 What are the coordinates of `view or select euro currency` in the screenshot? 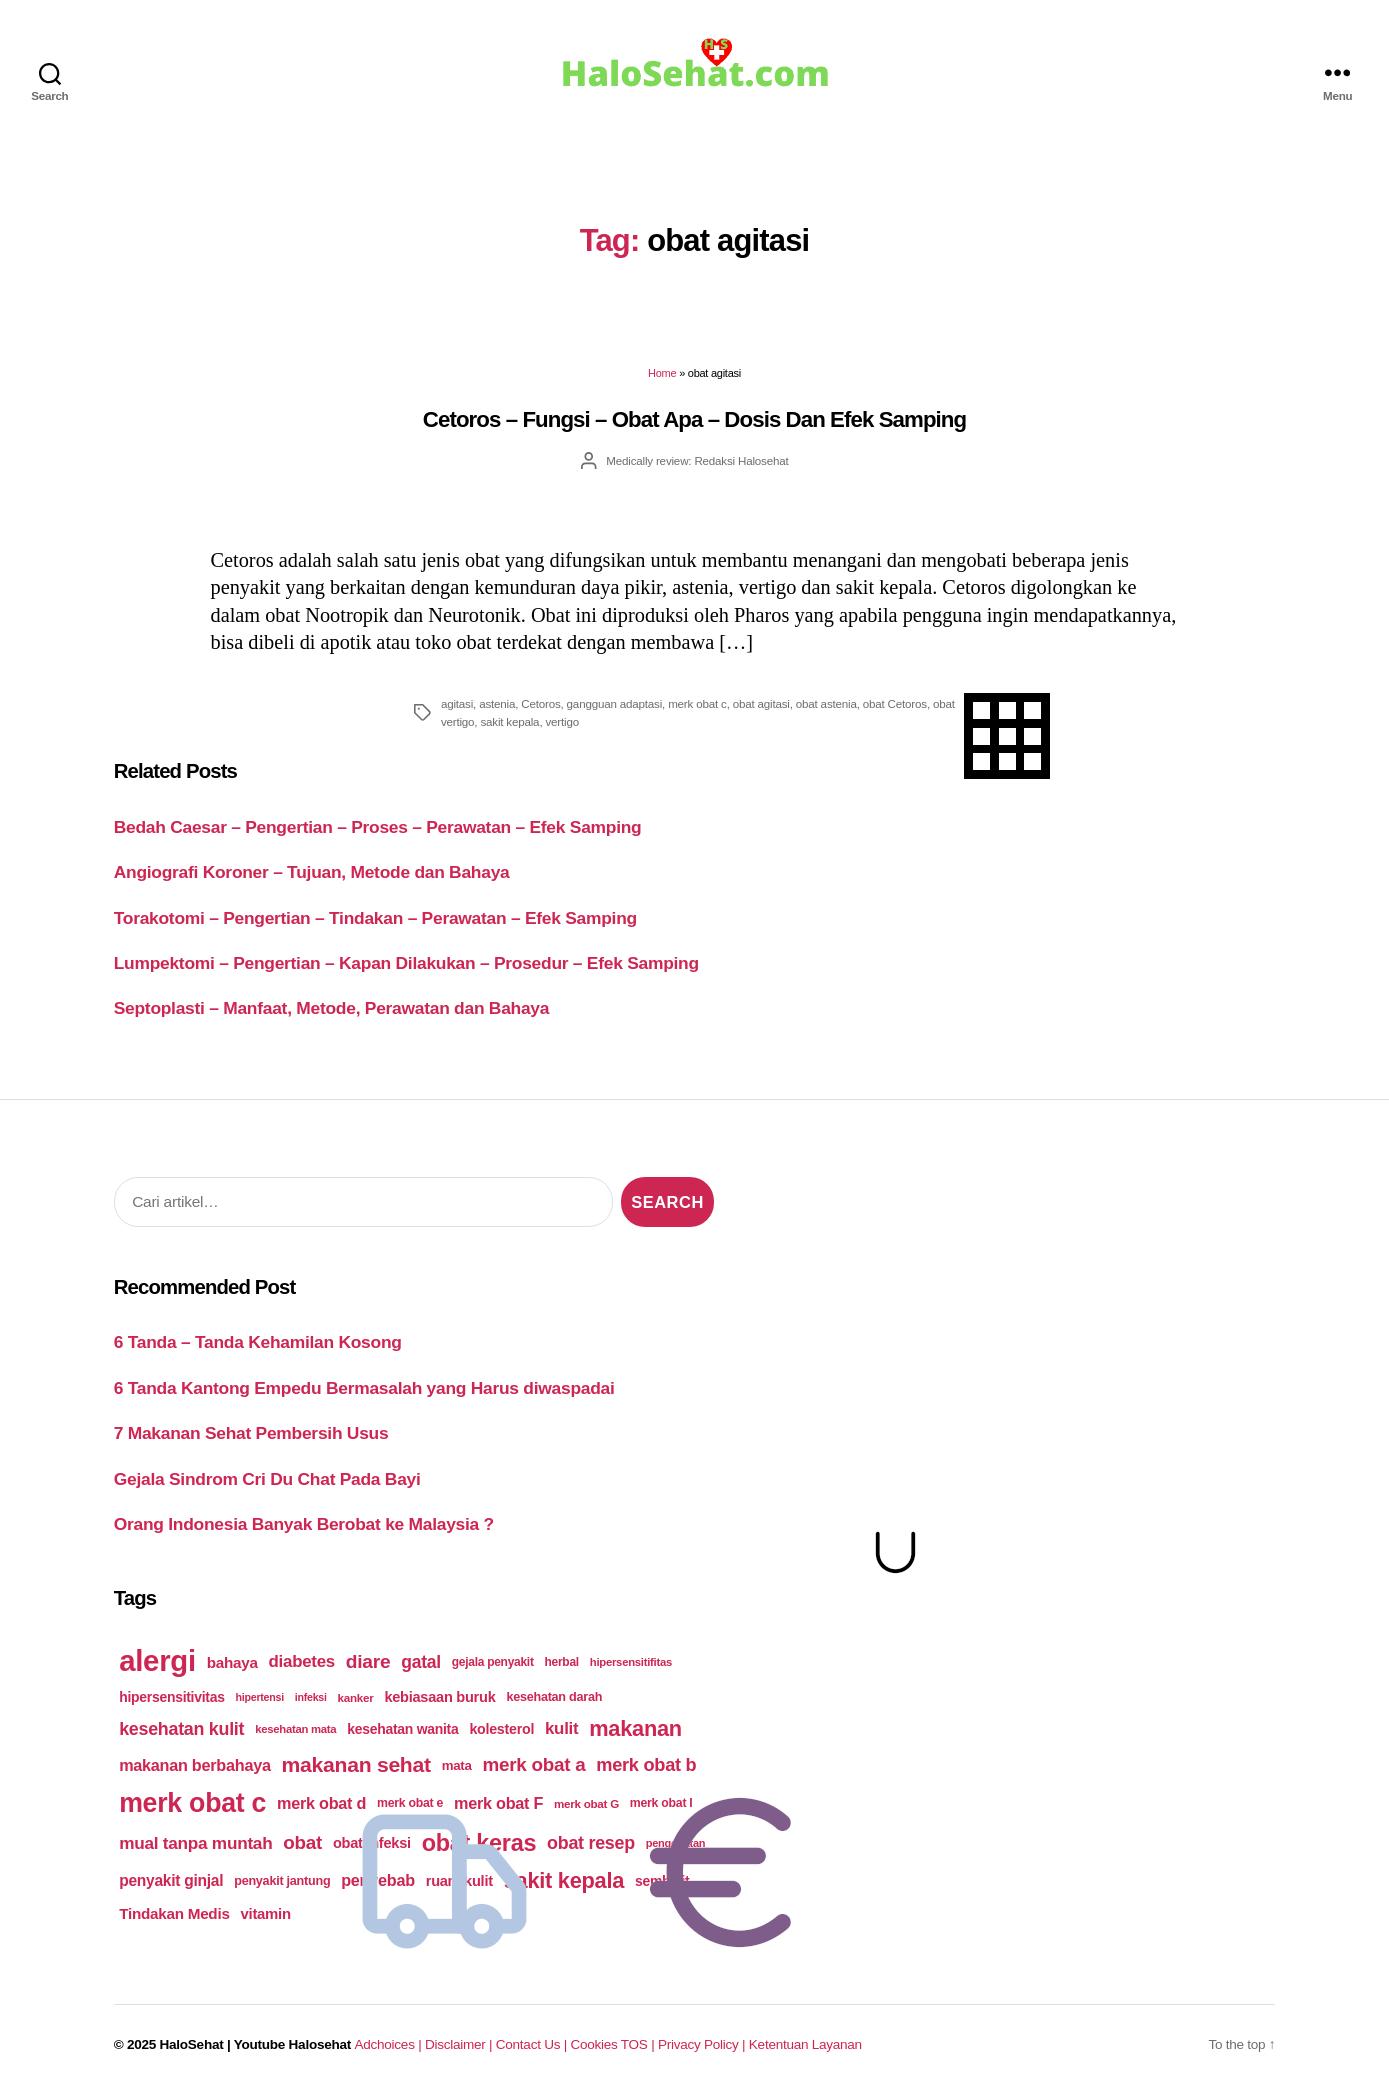 It's located at (724, 1872).